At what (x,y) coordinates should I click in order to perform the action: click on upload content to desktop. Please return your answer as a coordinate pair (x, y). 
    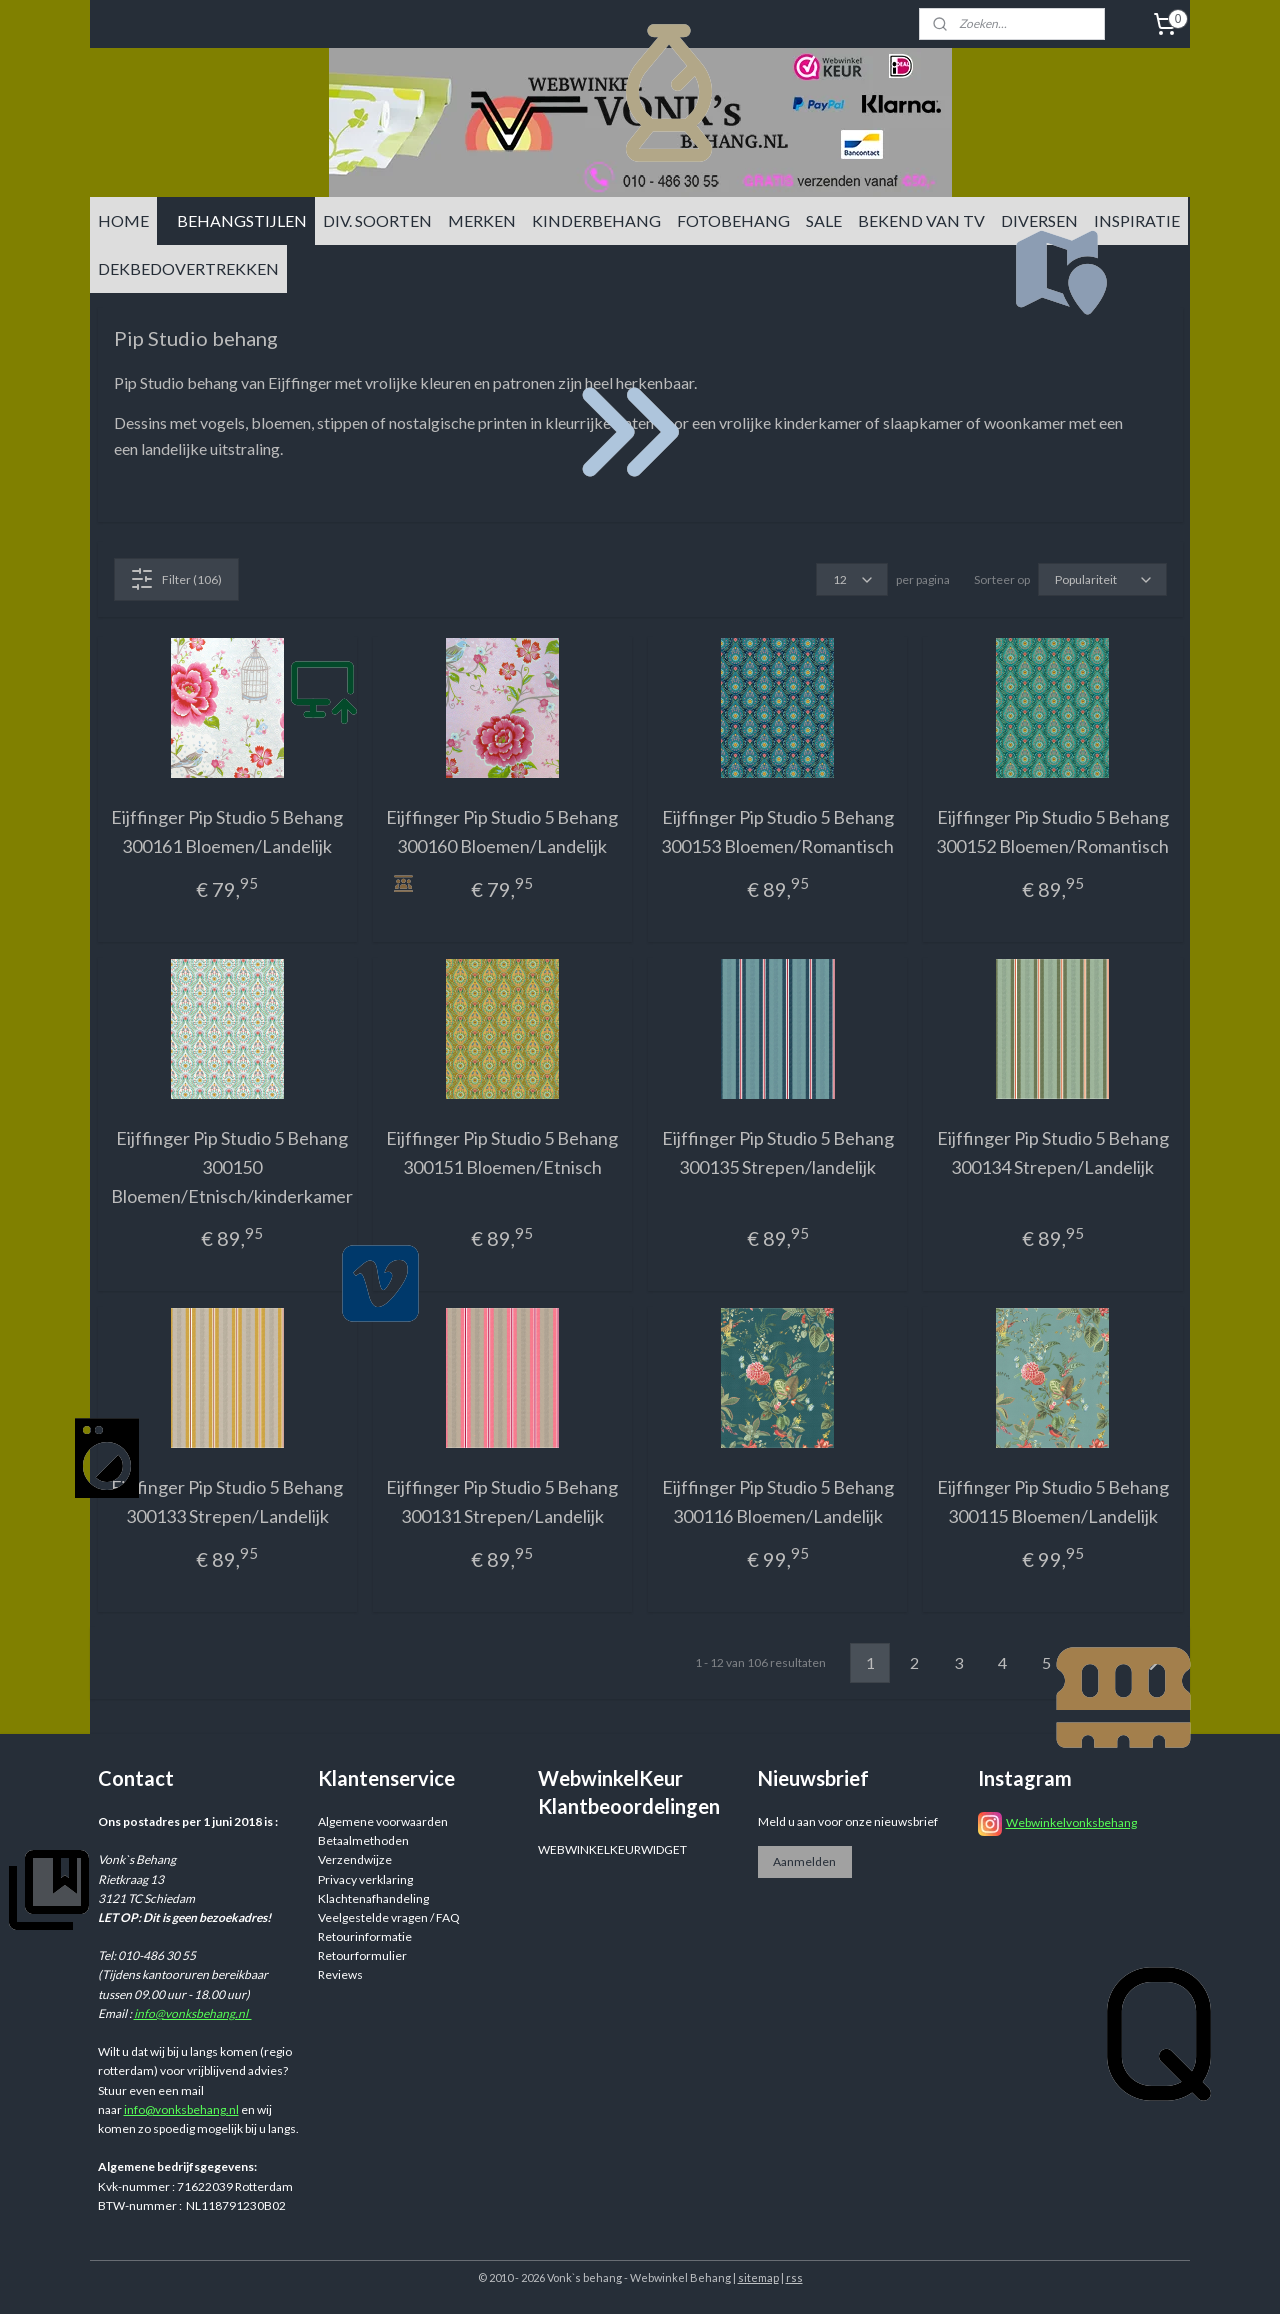
    Looking at the image, I should click on (322, 689).